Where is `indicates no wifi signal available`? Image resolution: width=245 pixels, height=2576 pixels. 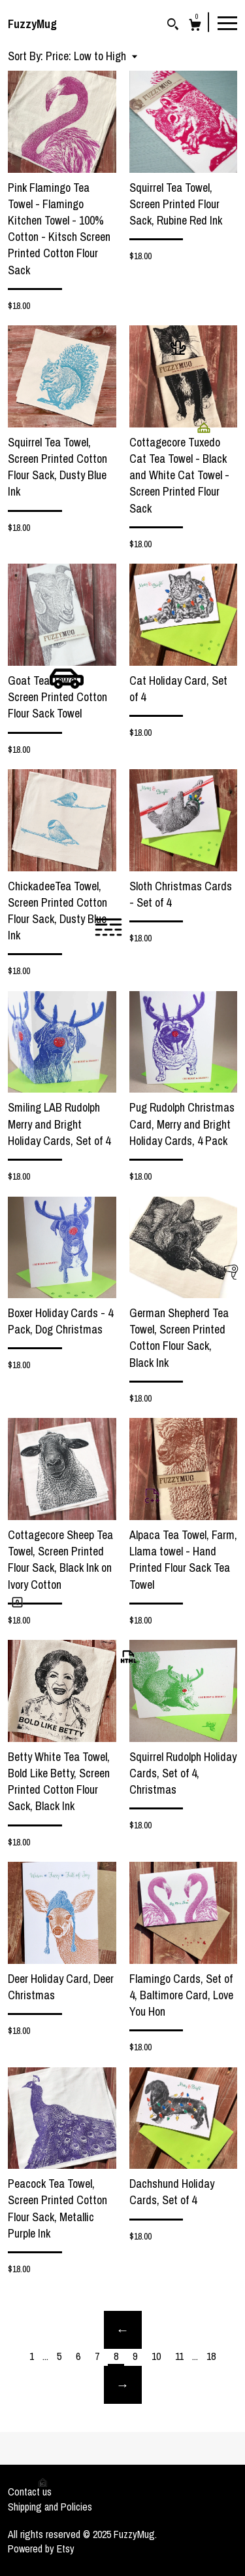
indicates no wifi signal available is located at coordinates (86, 1202).